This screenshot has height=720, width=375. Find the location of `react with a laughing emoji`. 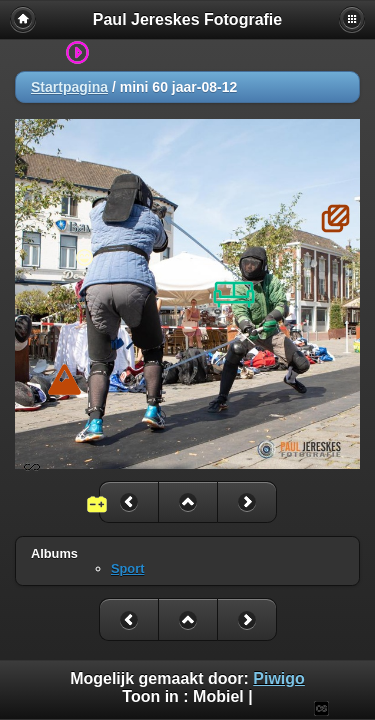

react with a laughing emoji is located at coordinates (84, 257).